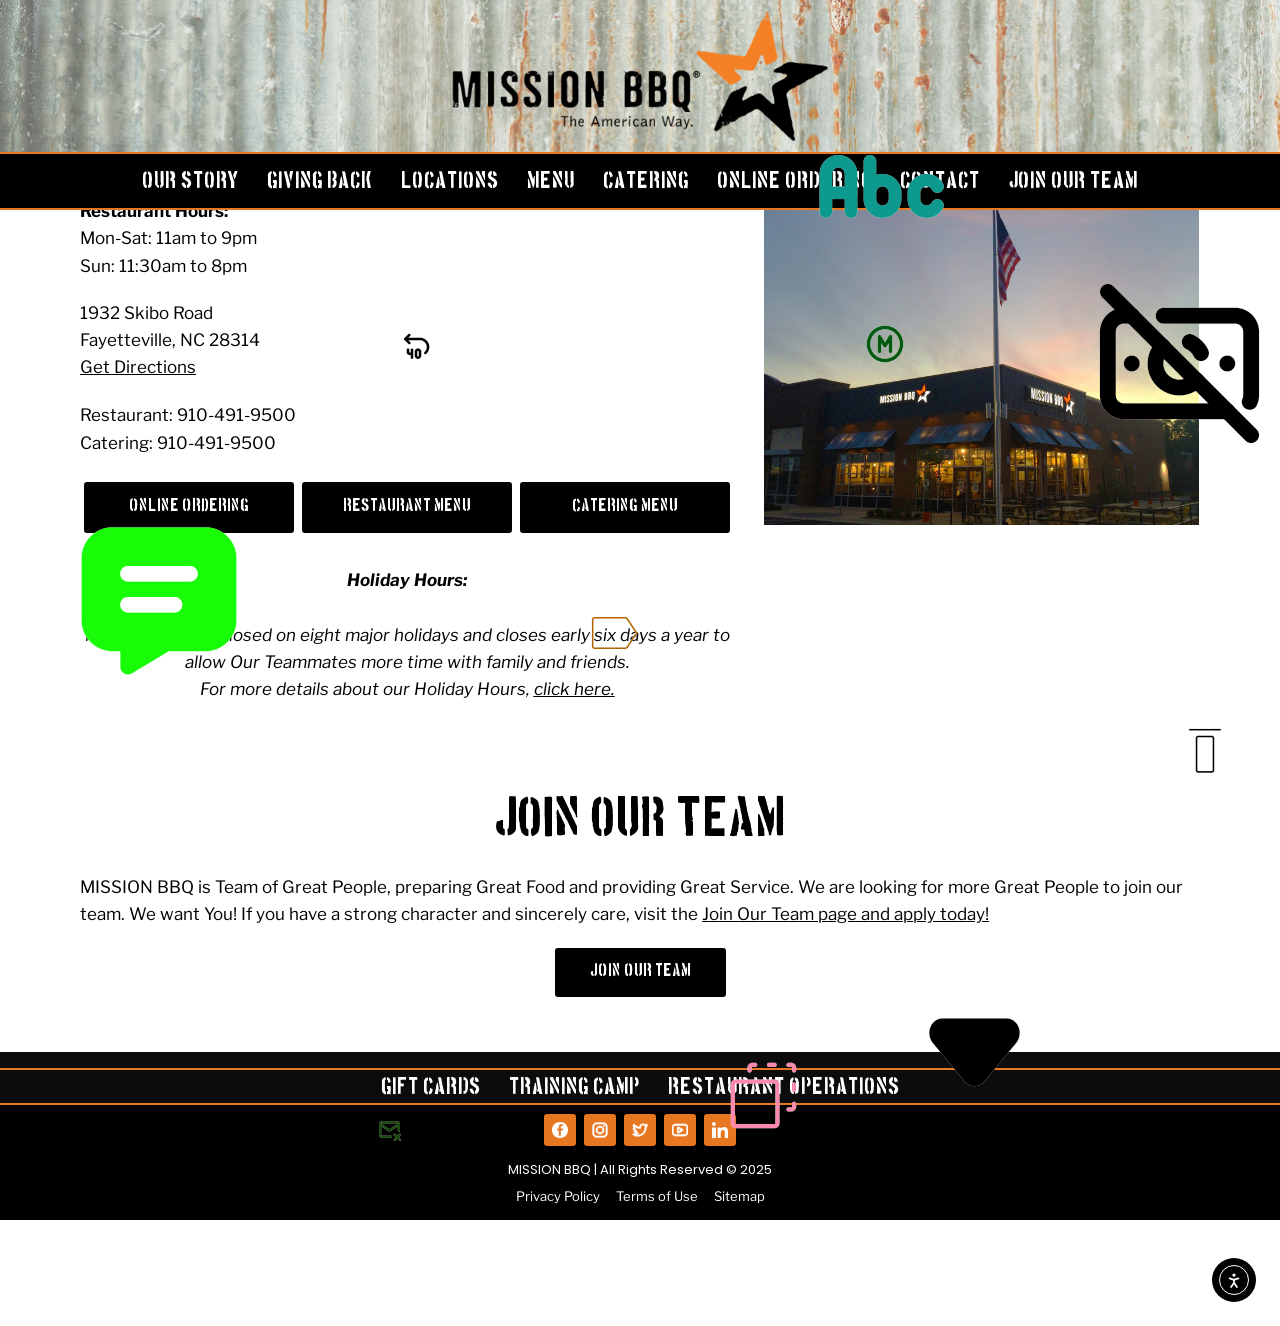  I want to click on send selected element to background layer, so click(763, 1095).